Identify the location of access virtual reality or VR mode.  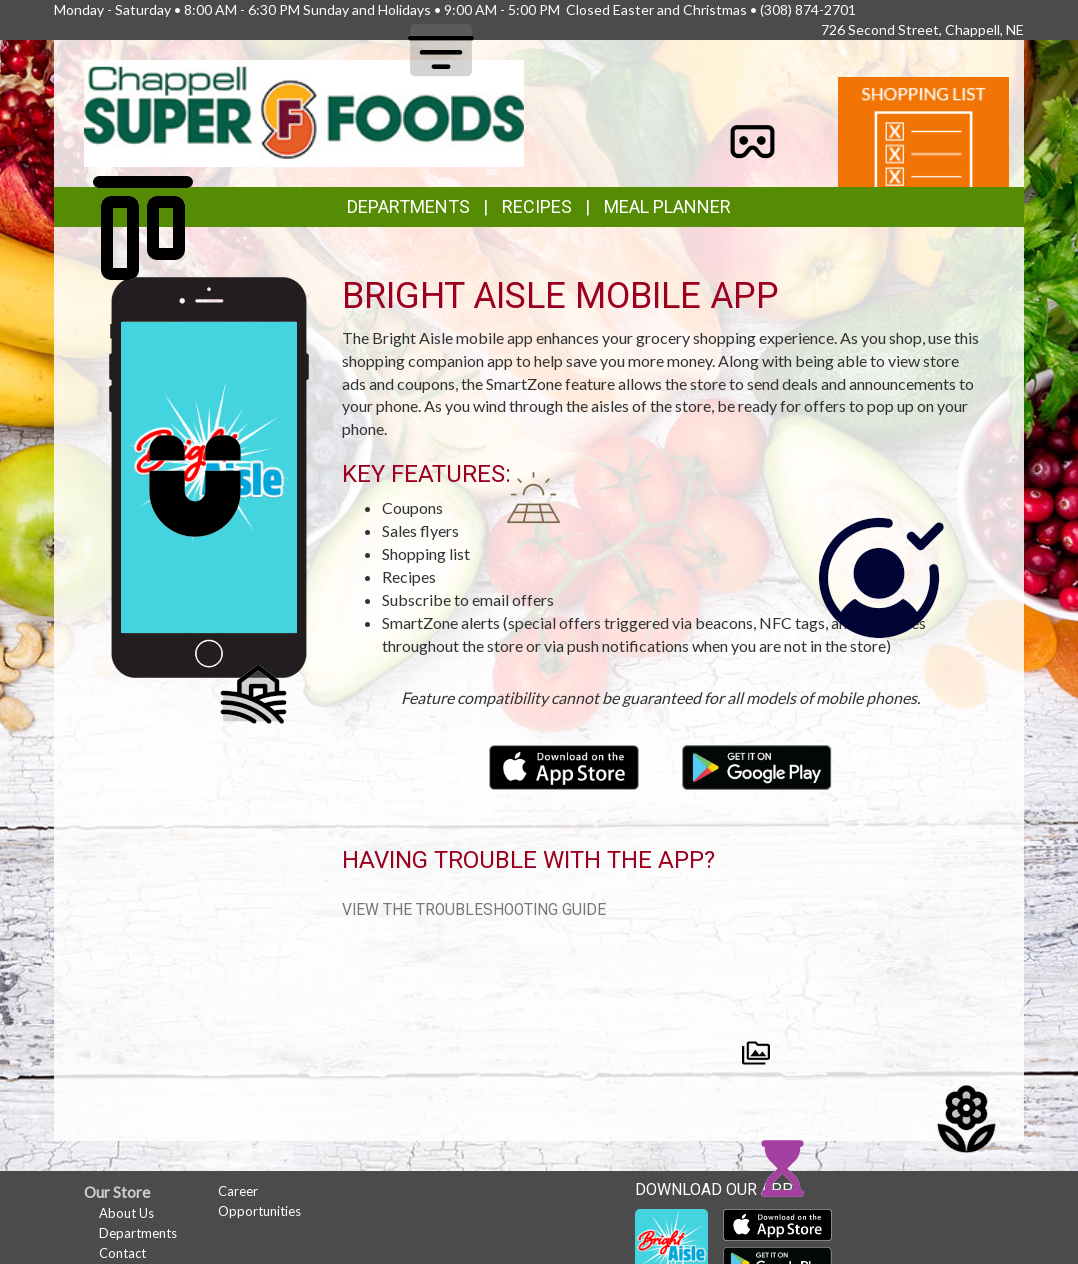
(752, 140).